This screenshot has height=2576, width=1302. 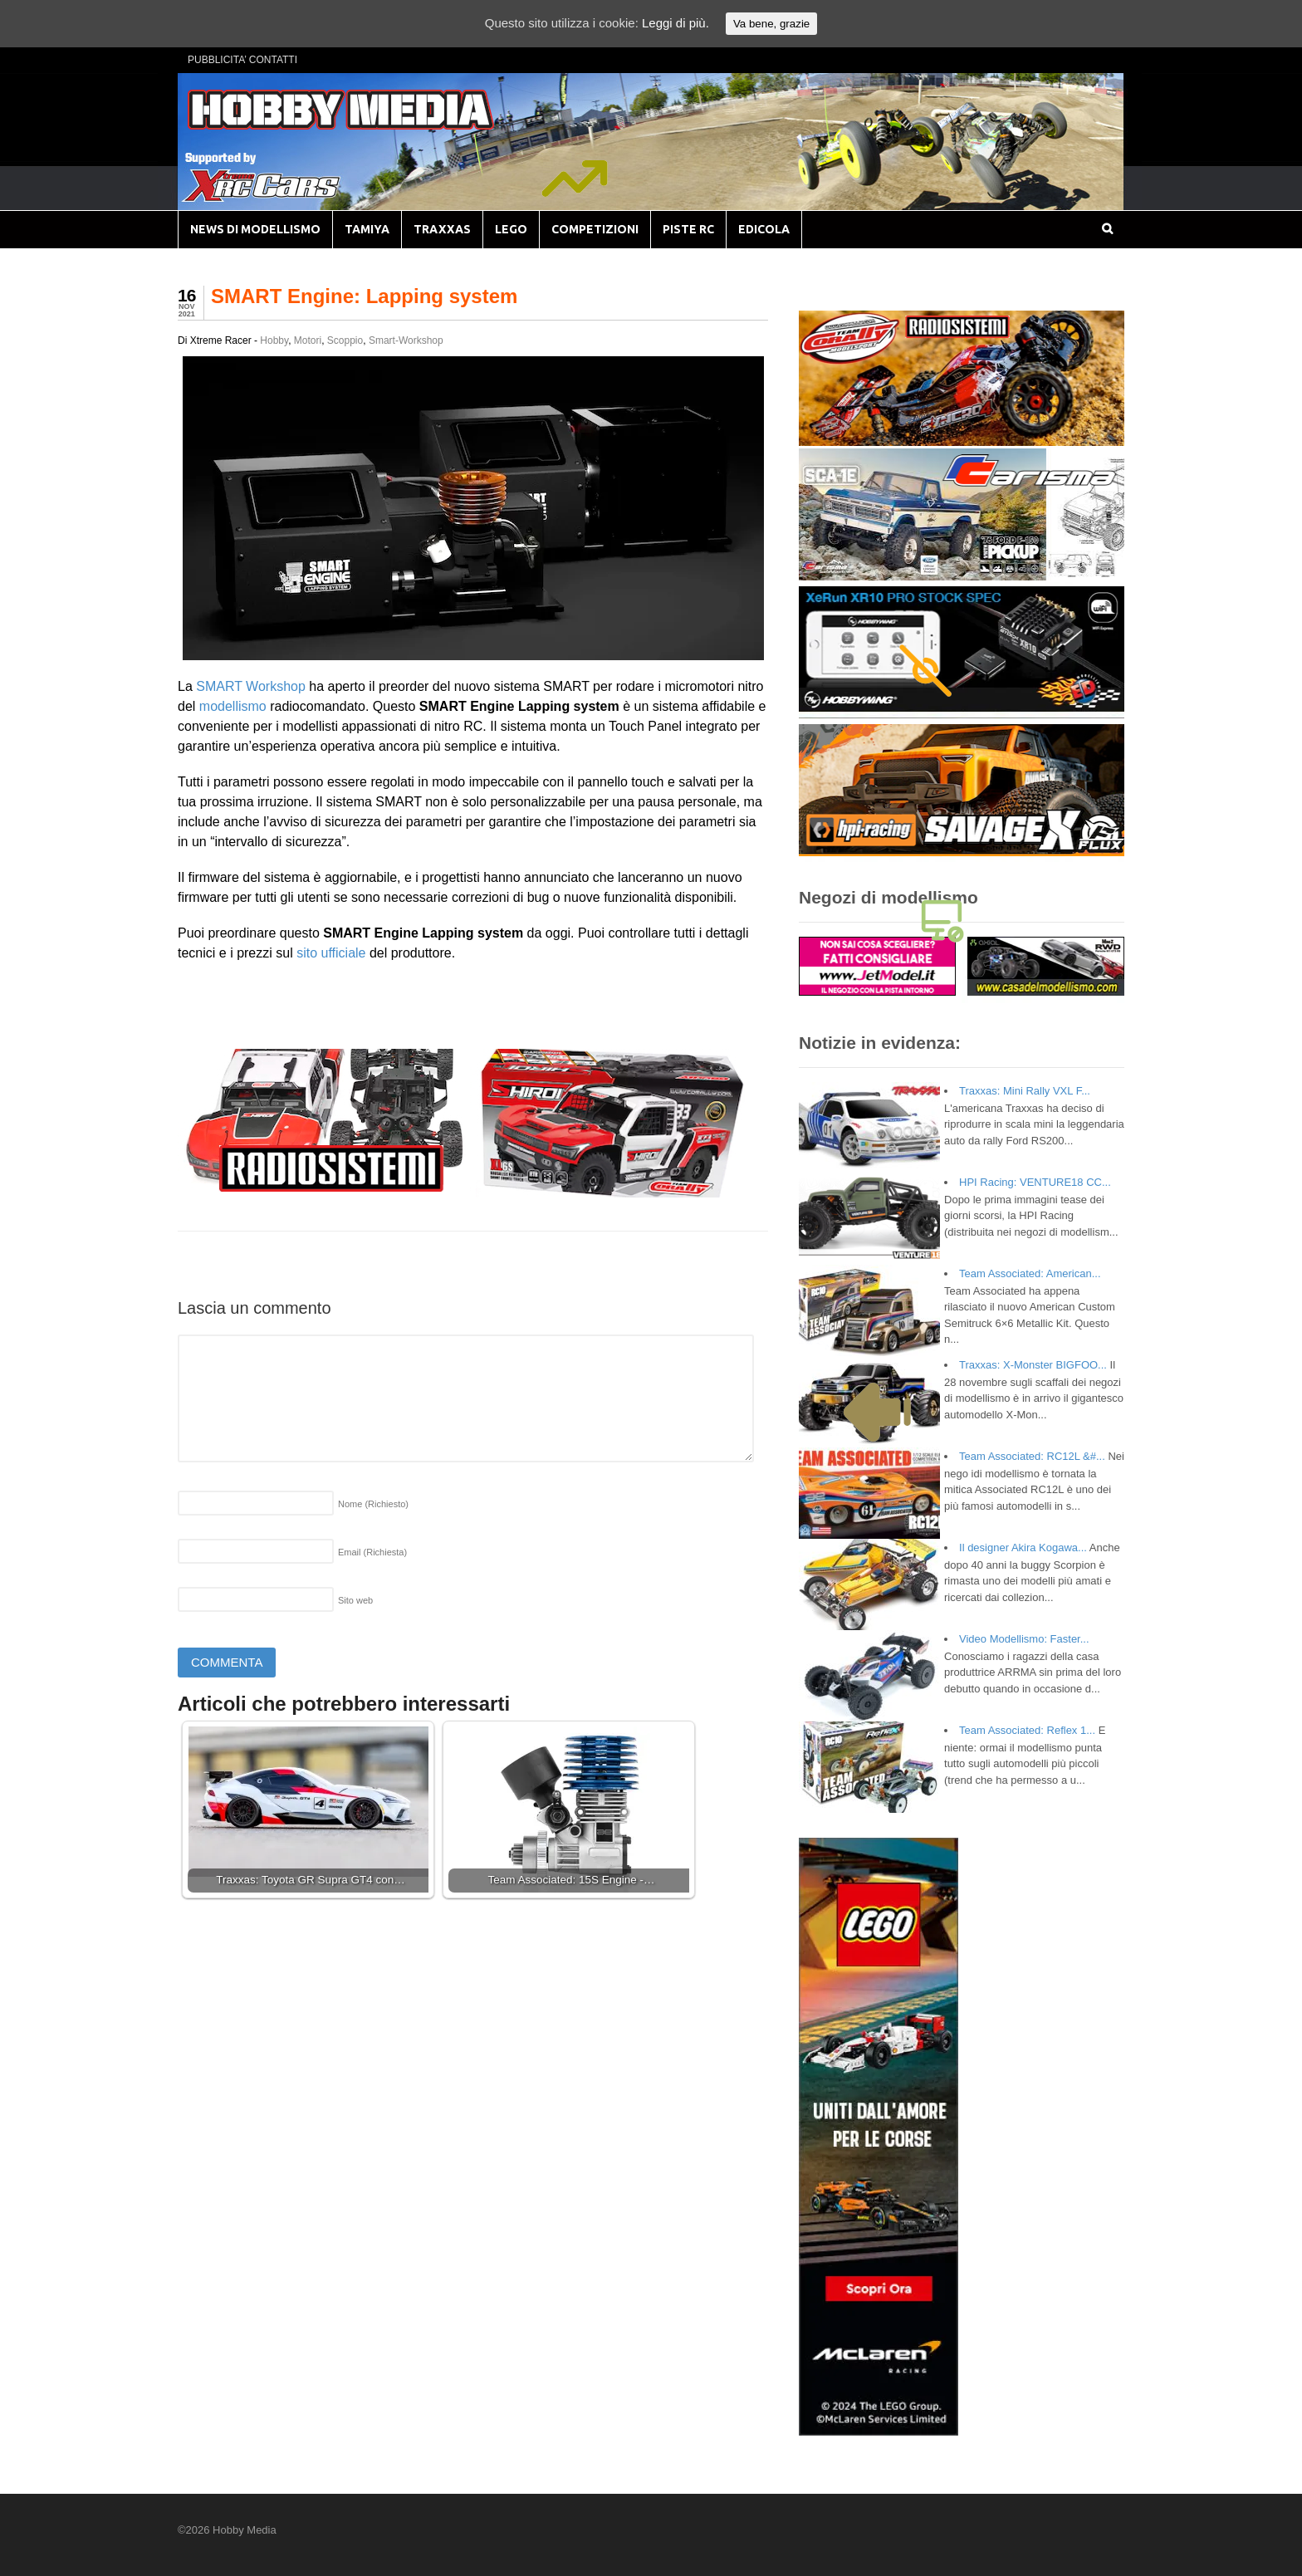 What do you see at coordinates (876, 1412) in the screenshot?
I see `go back to the previous screen` at bounding box center [876, 1412].